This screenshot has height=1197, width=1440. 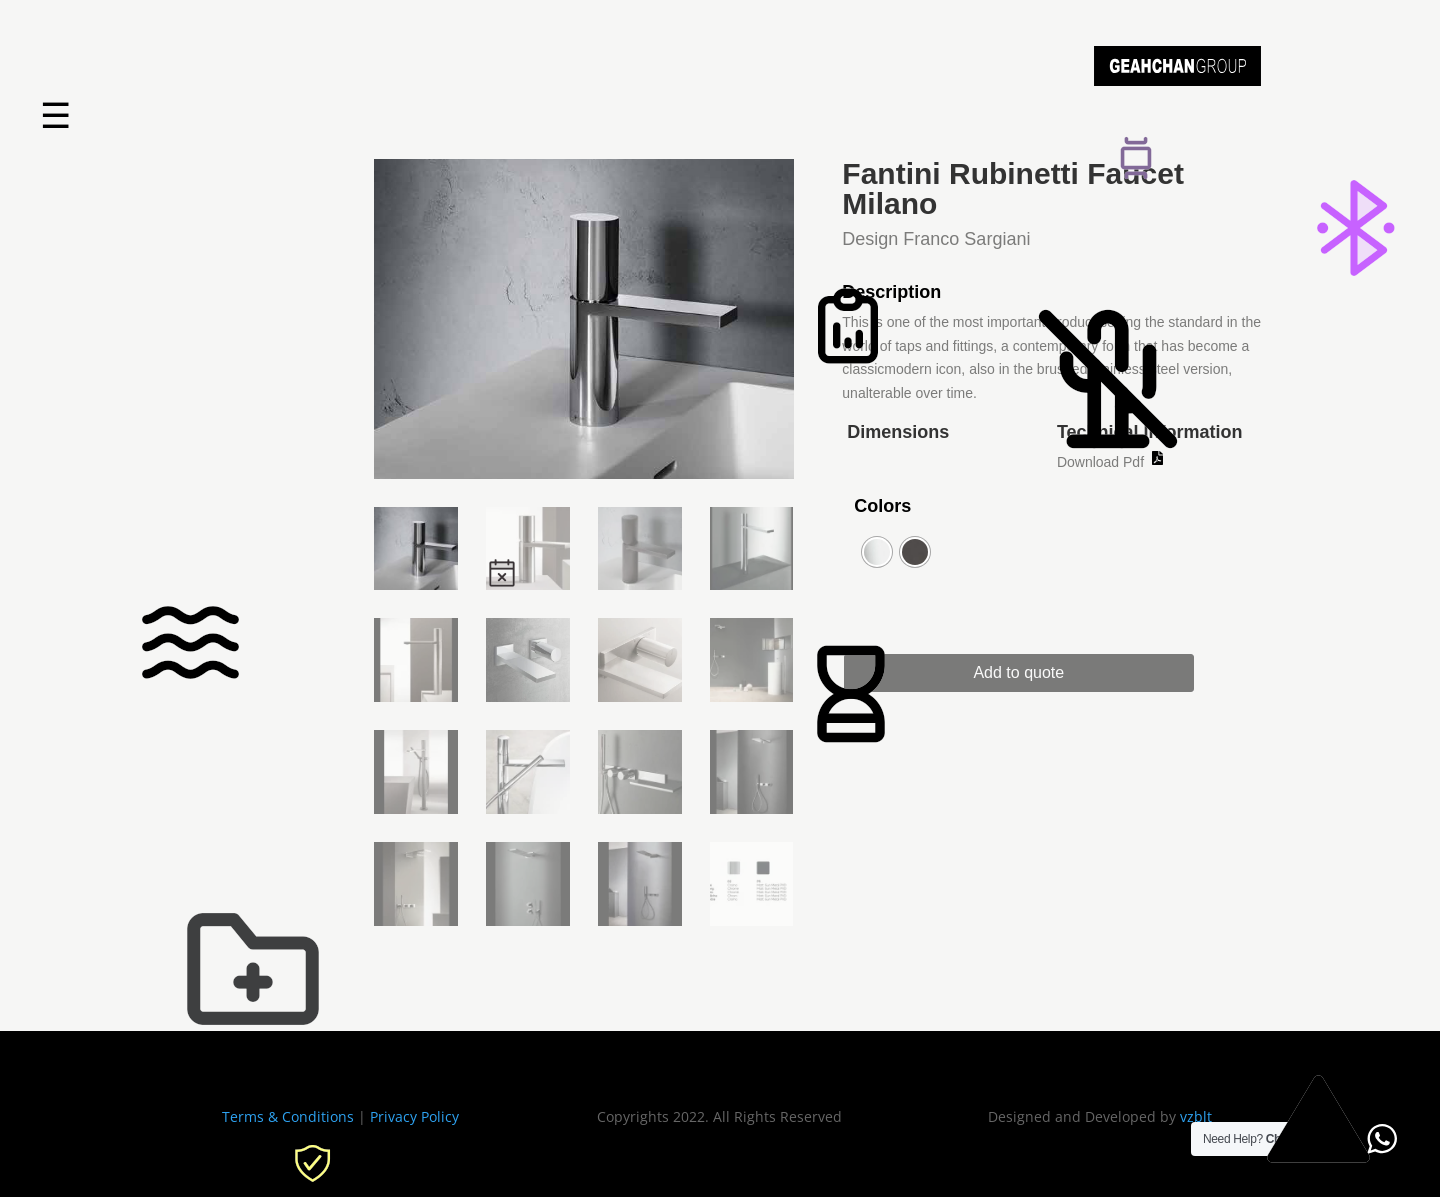 What do you see at coordinates (1136, 158) in the screenshot?
I see `scroll through a vertical carousel` at bounding box center [1136, 158].